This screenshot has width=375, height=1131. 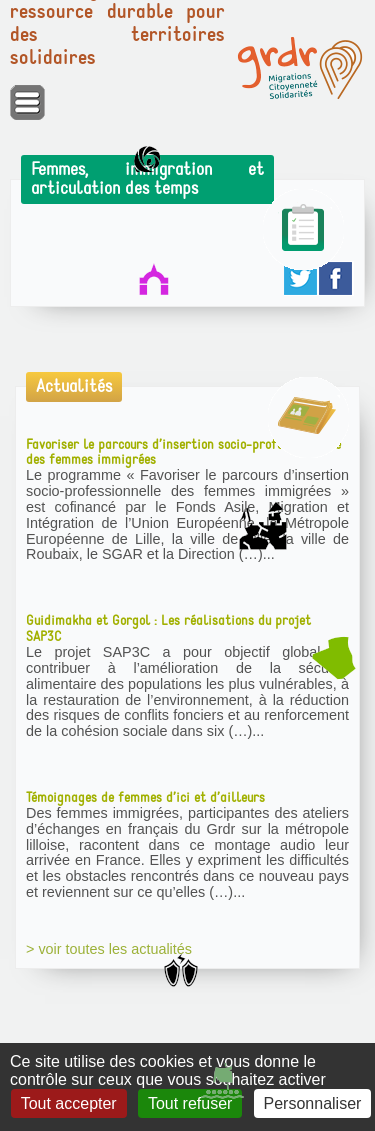 What do you see at coordinates (263, 526) in the screenshot?
I see `indicates a destroyed or damaged structure in a game` at bounding box center [263, 526].